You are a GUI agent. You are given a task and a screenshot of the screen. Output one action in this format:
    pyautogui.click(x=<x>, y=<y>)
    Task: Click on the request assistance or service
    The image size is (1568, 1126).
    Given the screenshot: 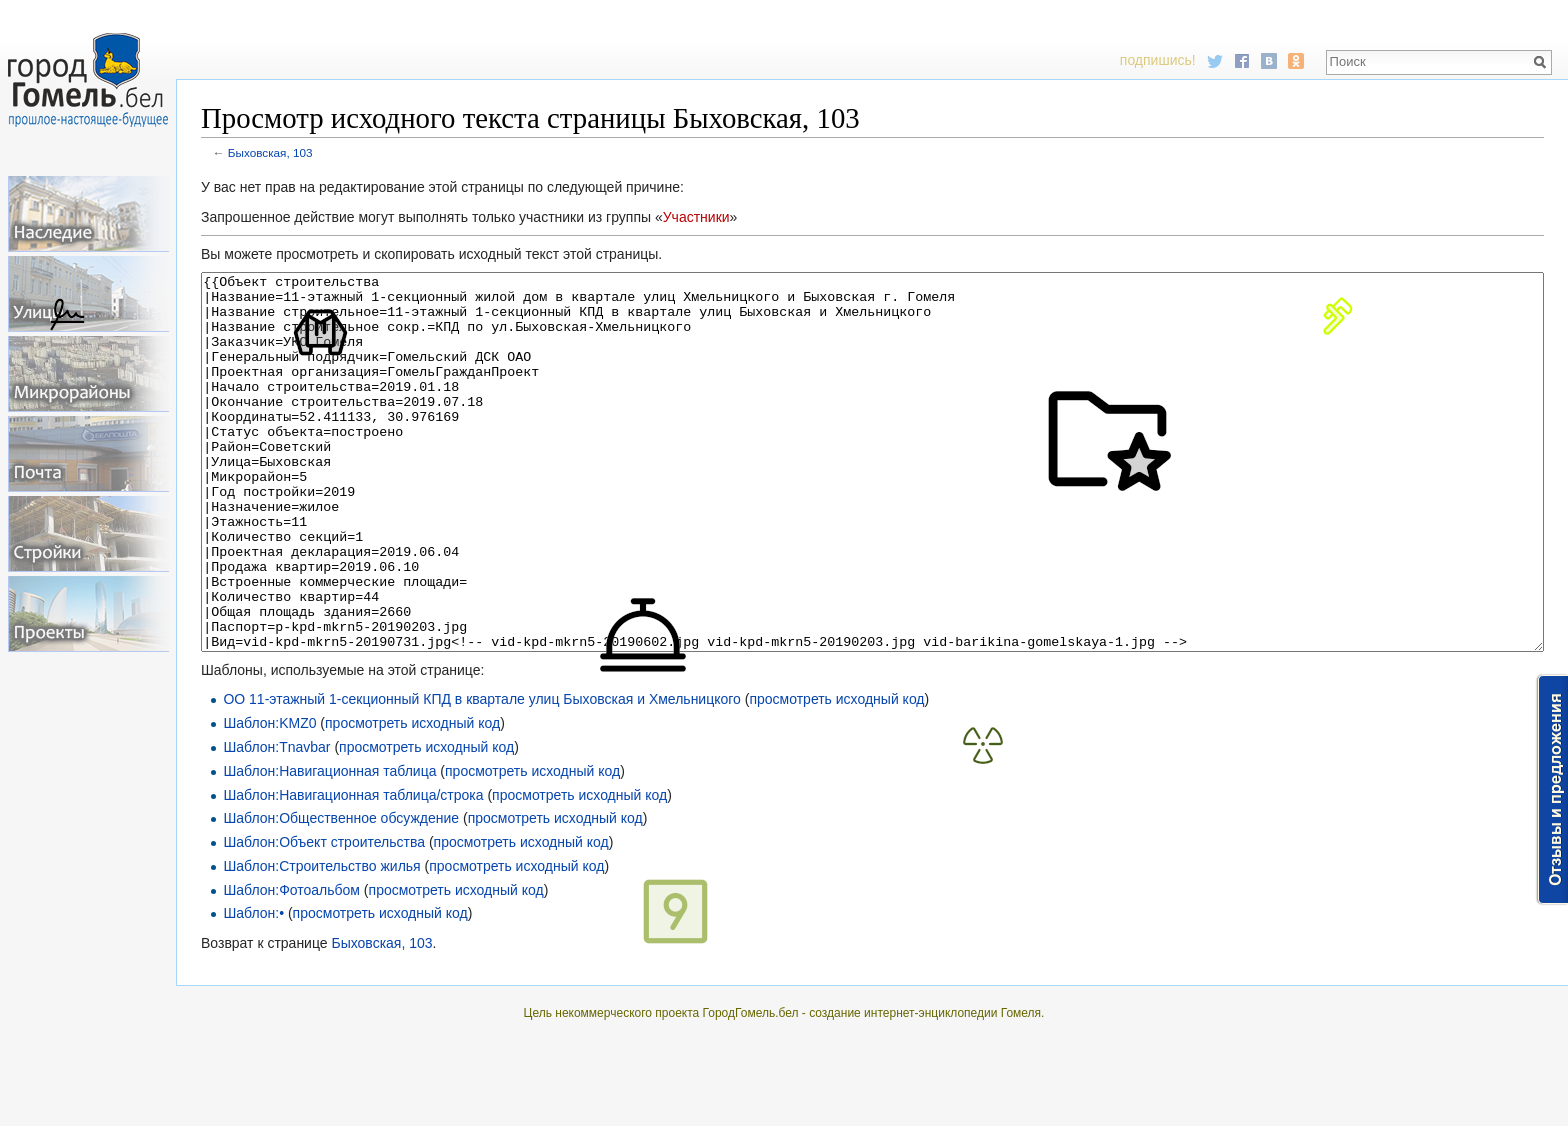 What is the action you would take?
    pyautogui.click(x=643, y=638)
    